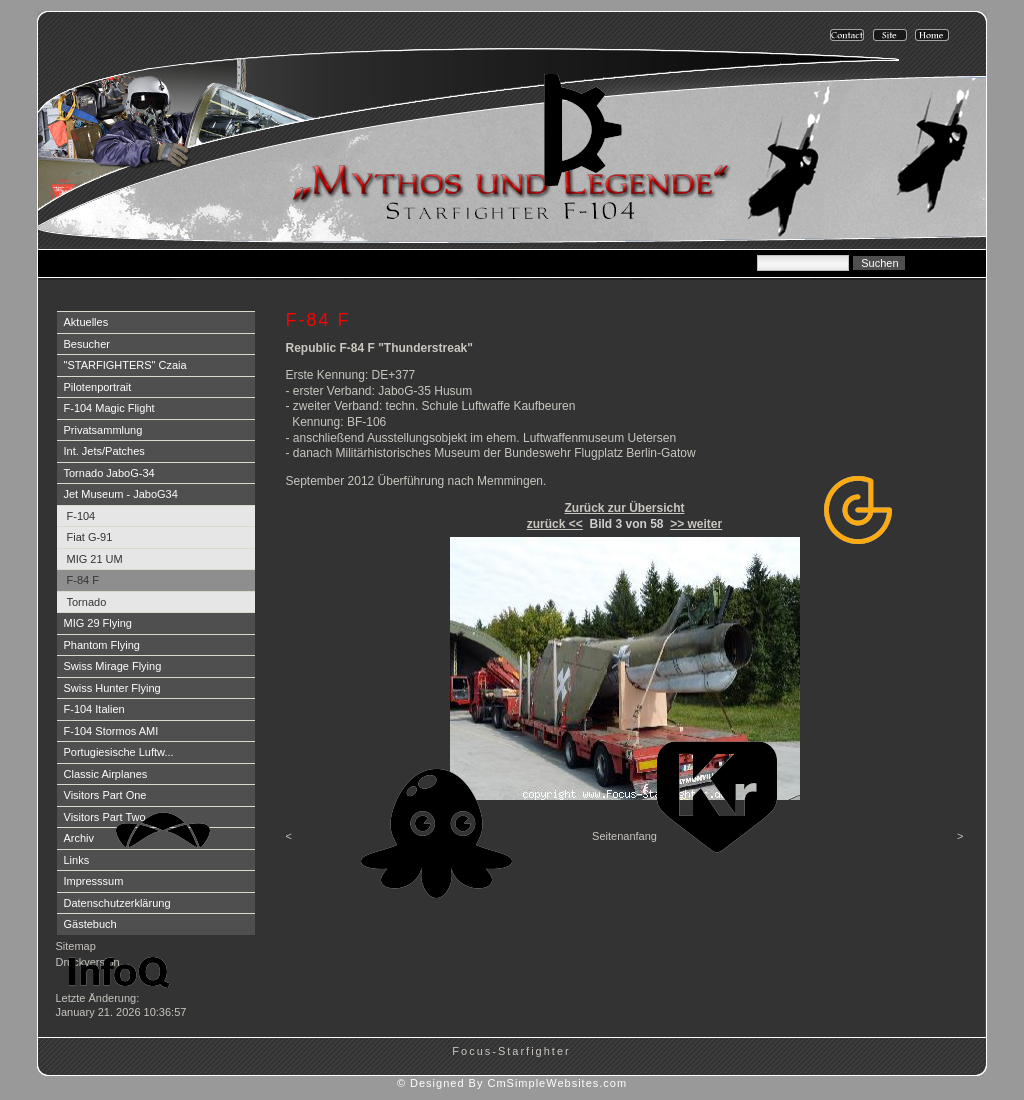 The image size is (1024, 1100). What do you see at coordinates (163, 830) in the screenshot?
I see `topcoder logo - link to competitive programming platform` at bounding box center [163, 830].